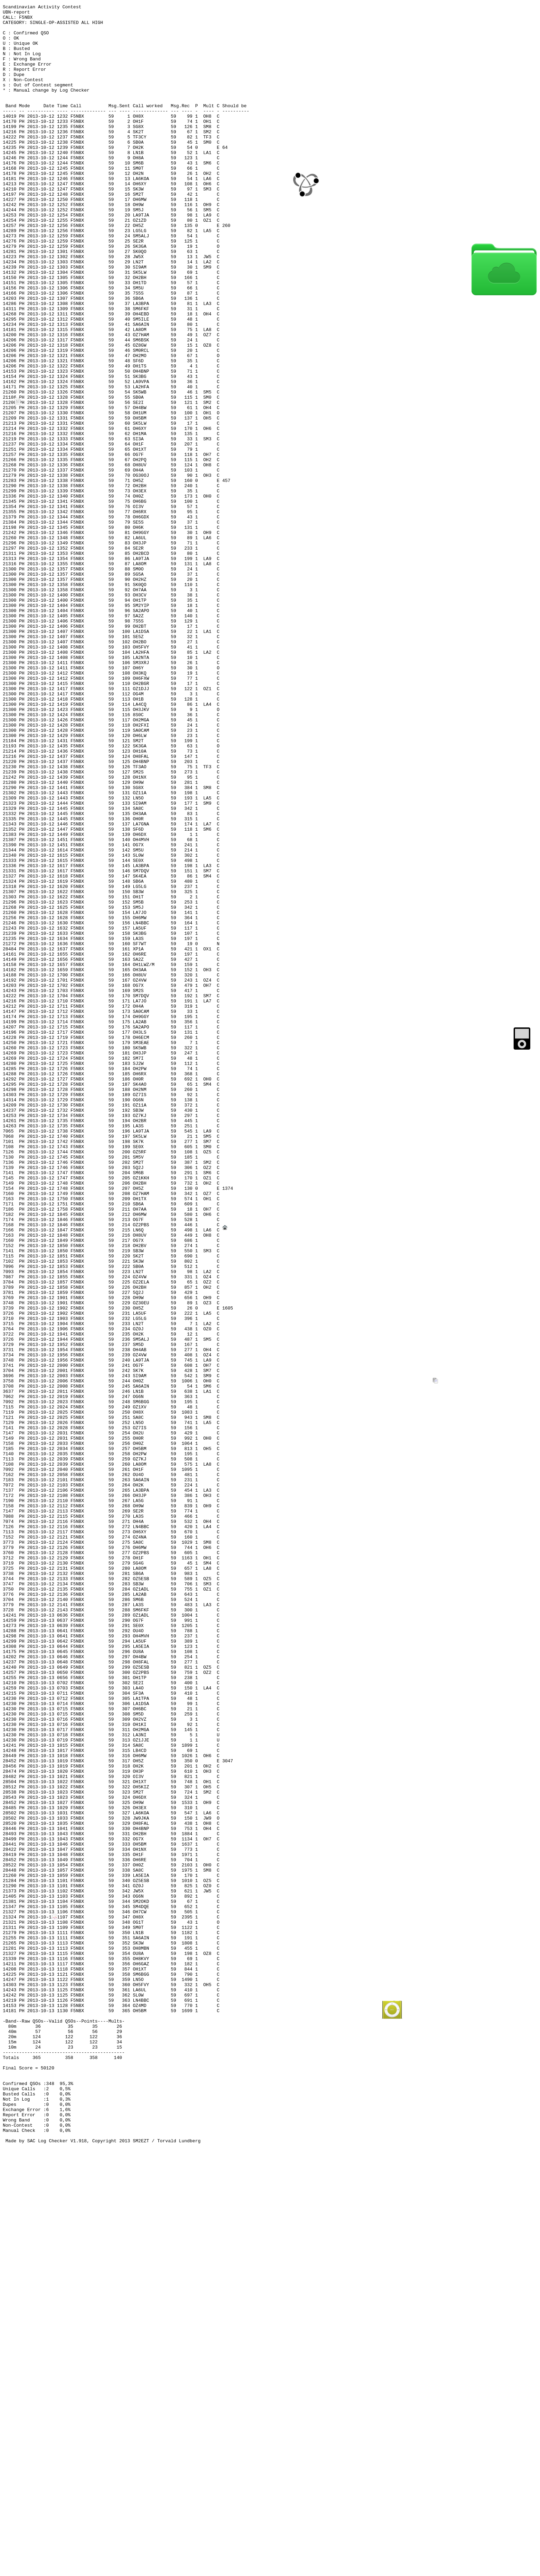 This screenshot has height=2576, width=540. I want to click on iPod shuffle device connected, so click(392, 2010).